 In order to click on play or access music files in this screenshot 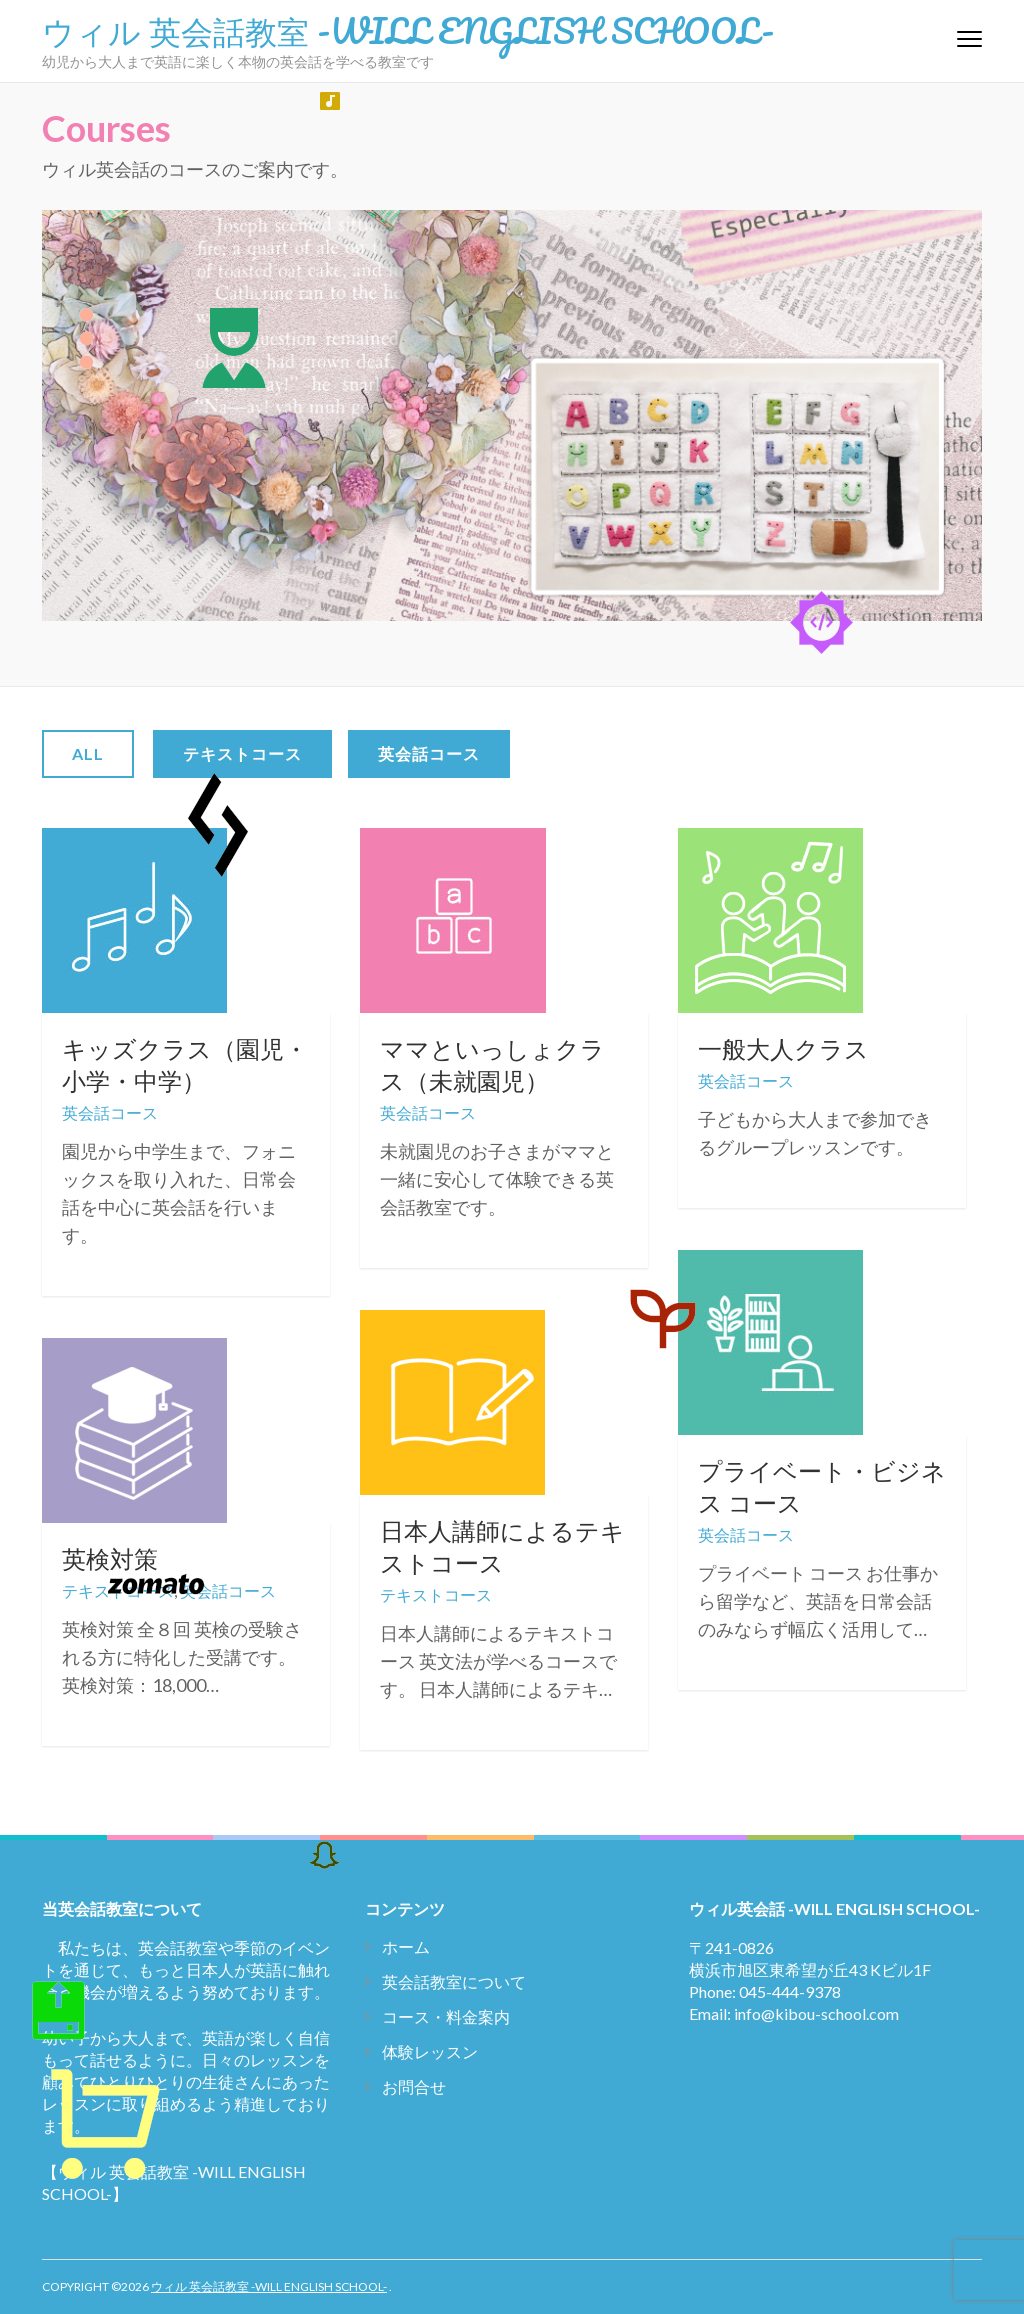, I will do `click(330, 101)`.